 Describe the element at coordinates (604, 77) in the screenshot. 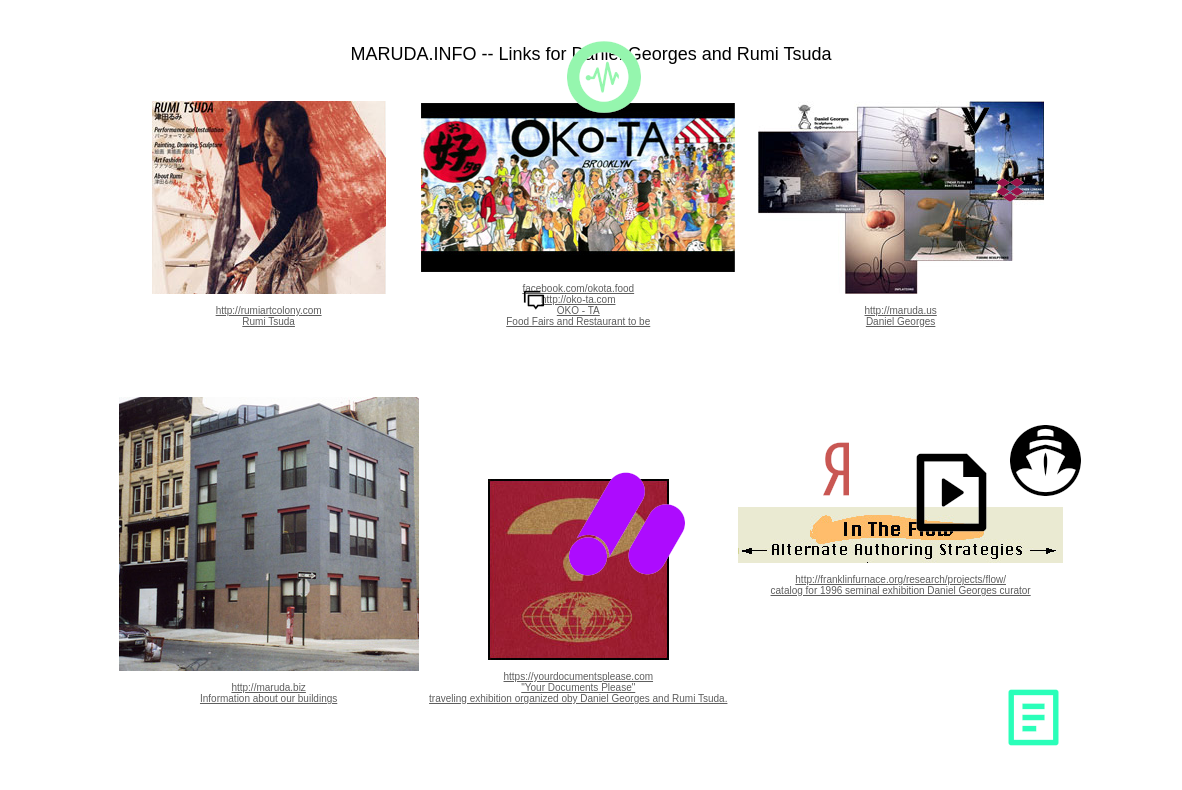

I see `graylog logo - open log management platform` at that location.